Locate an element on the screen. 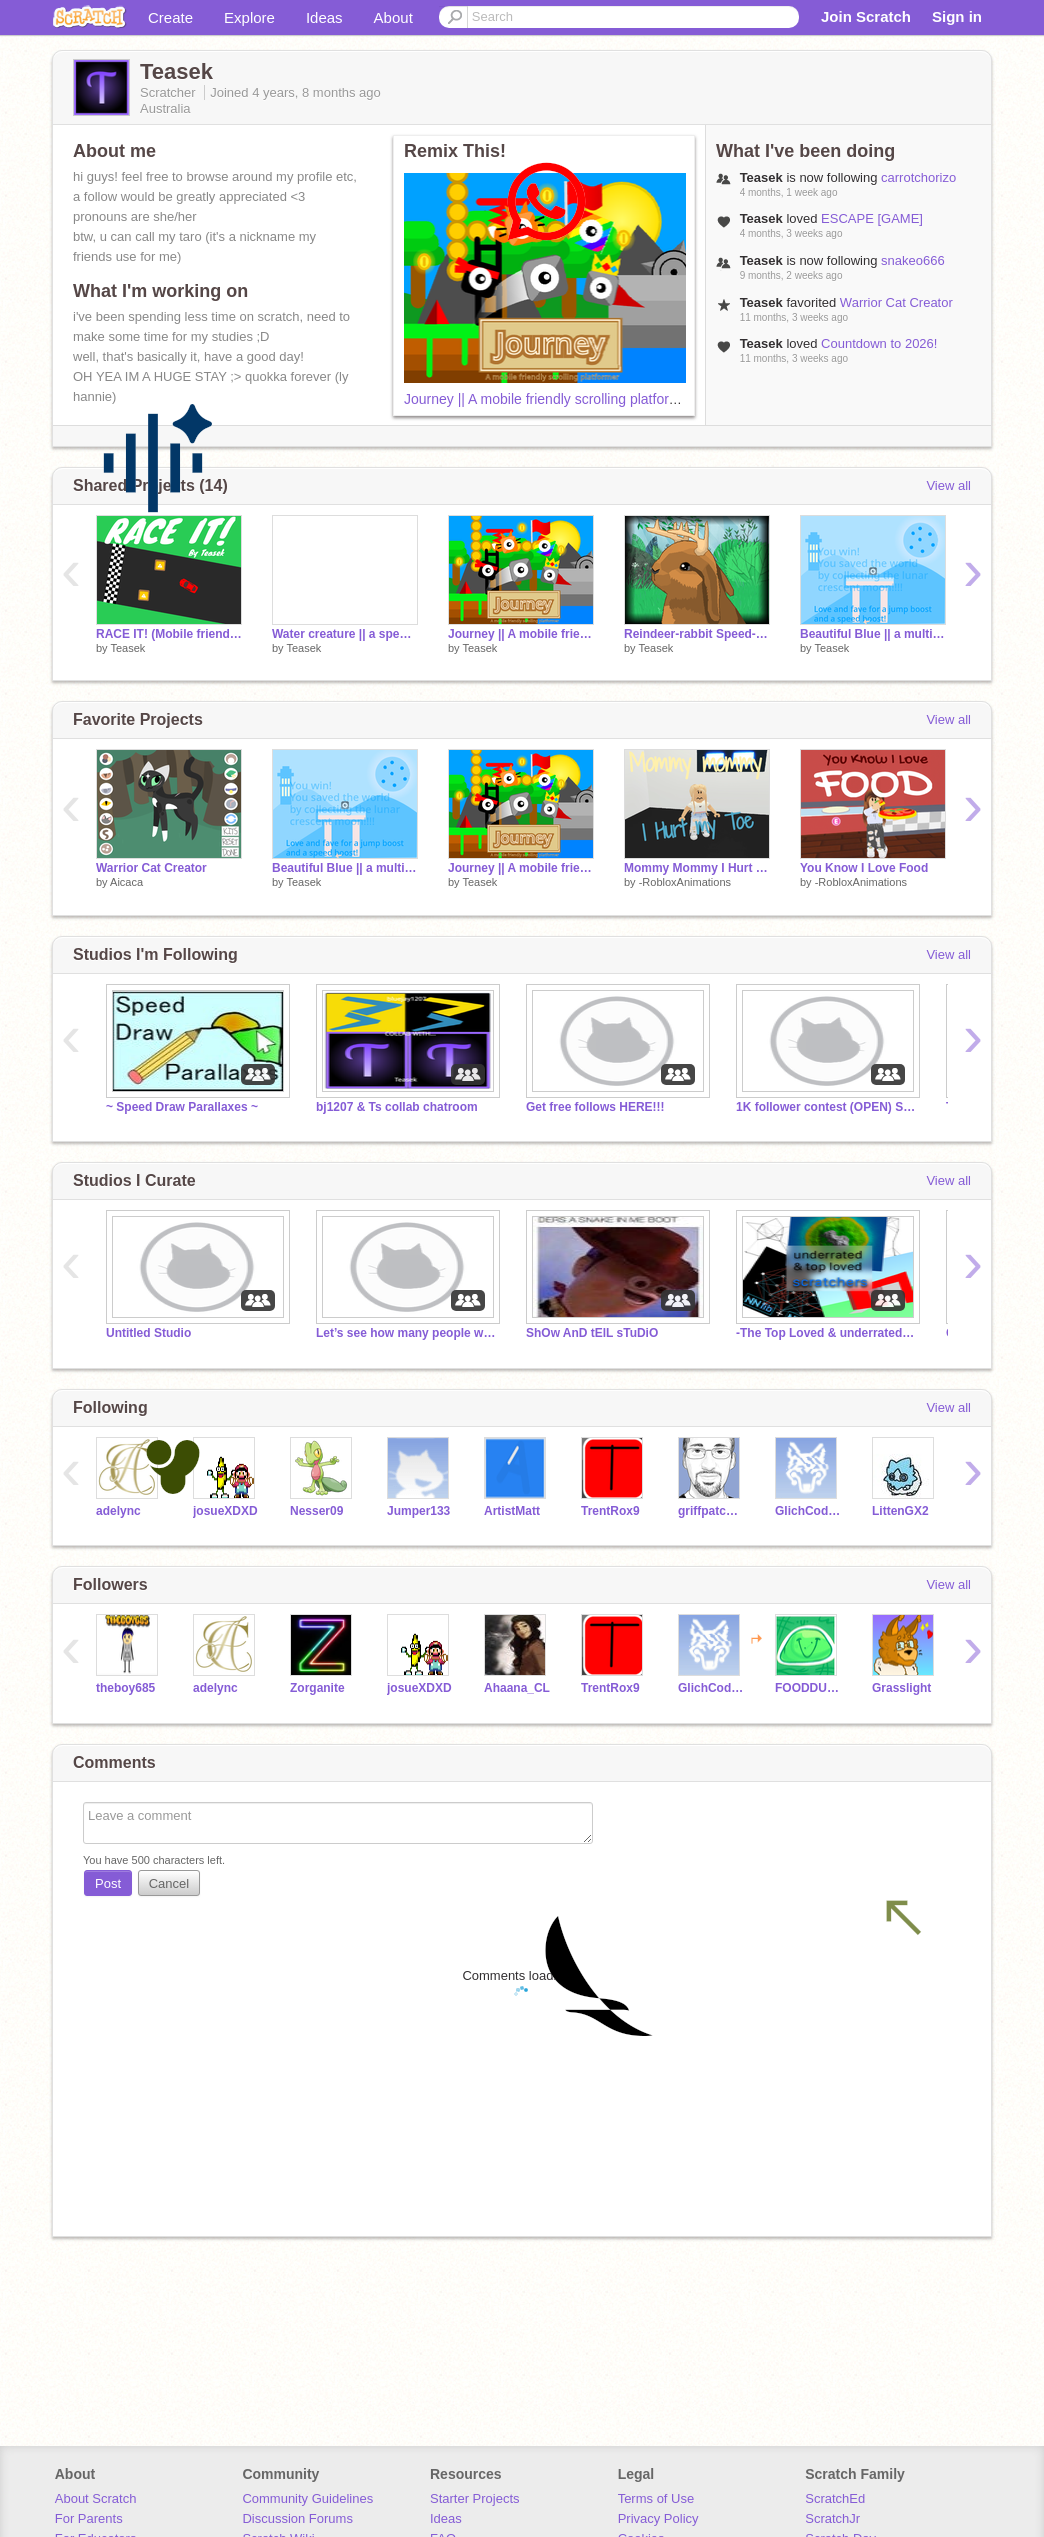  avianca airline app or website is located at coordinates (599, 1976).